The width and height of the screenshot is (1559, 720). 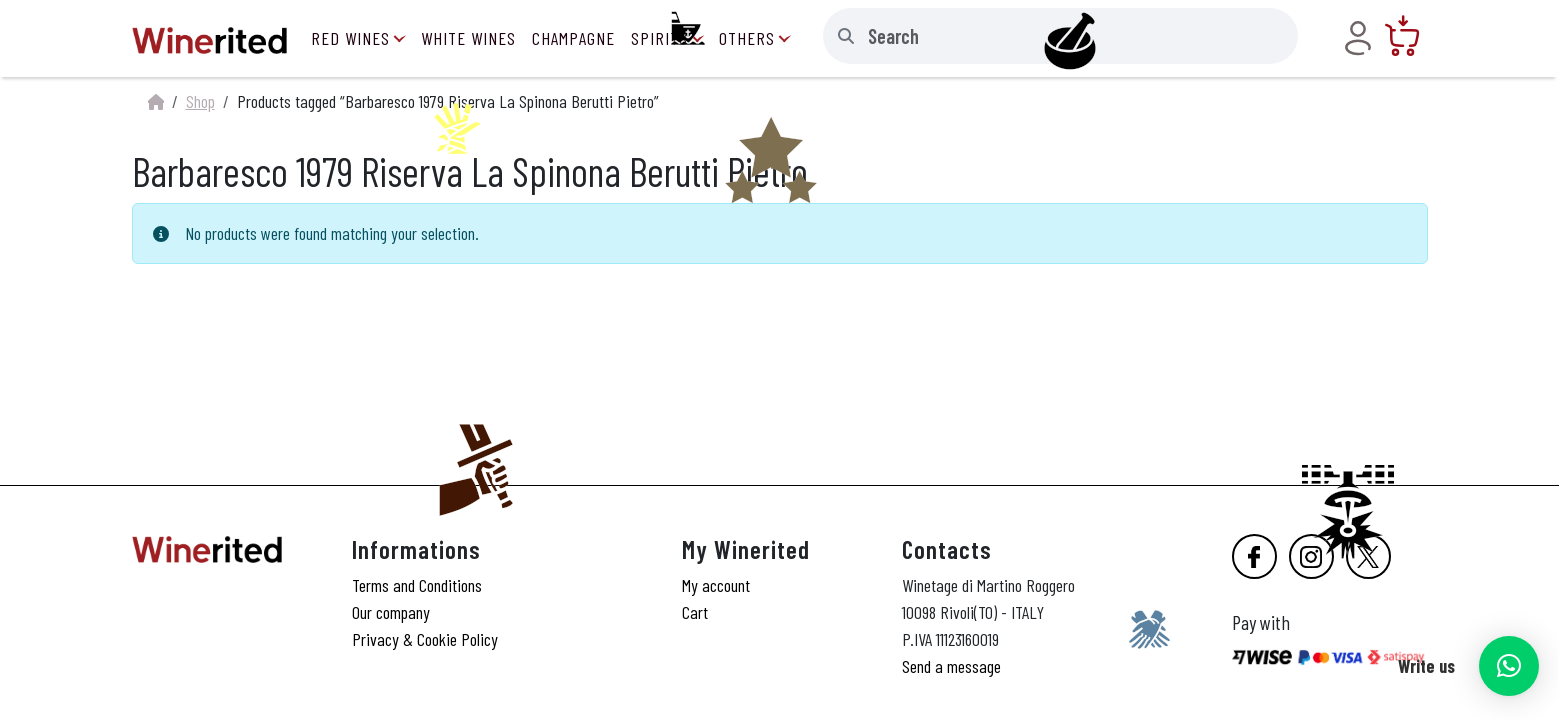 I want to click on access satellite communication features, so click(x=1348, y=511).